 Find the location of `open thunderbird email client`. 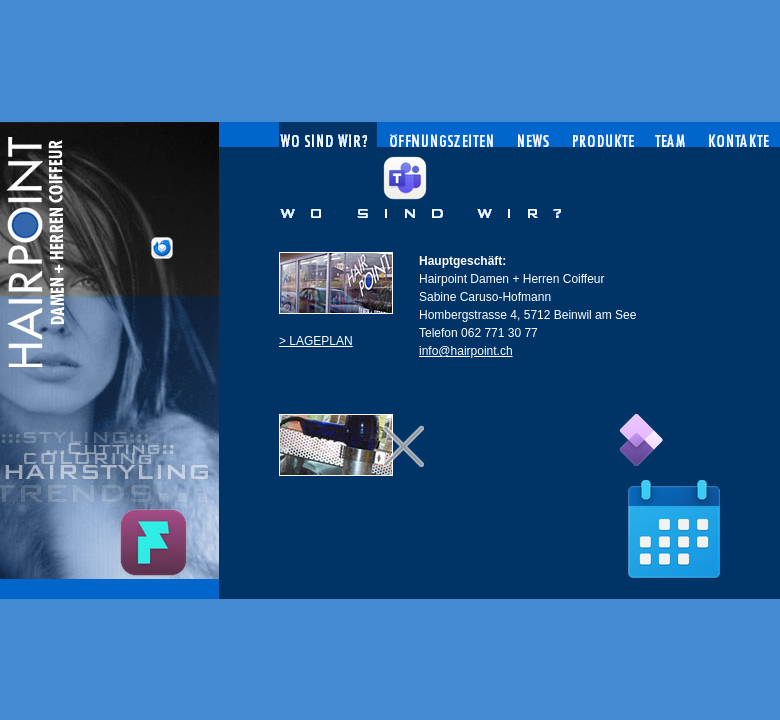

open thunderbird email client is located at coordinates (162, 248).